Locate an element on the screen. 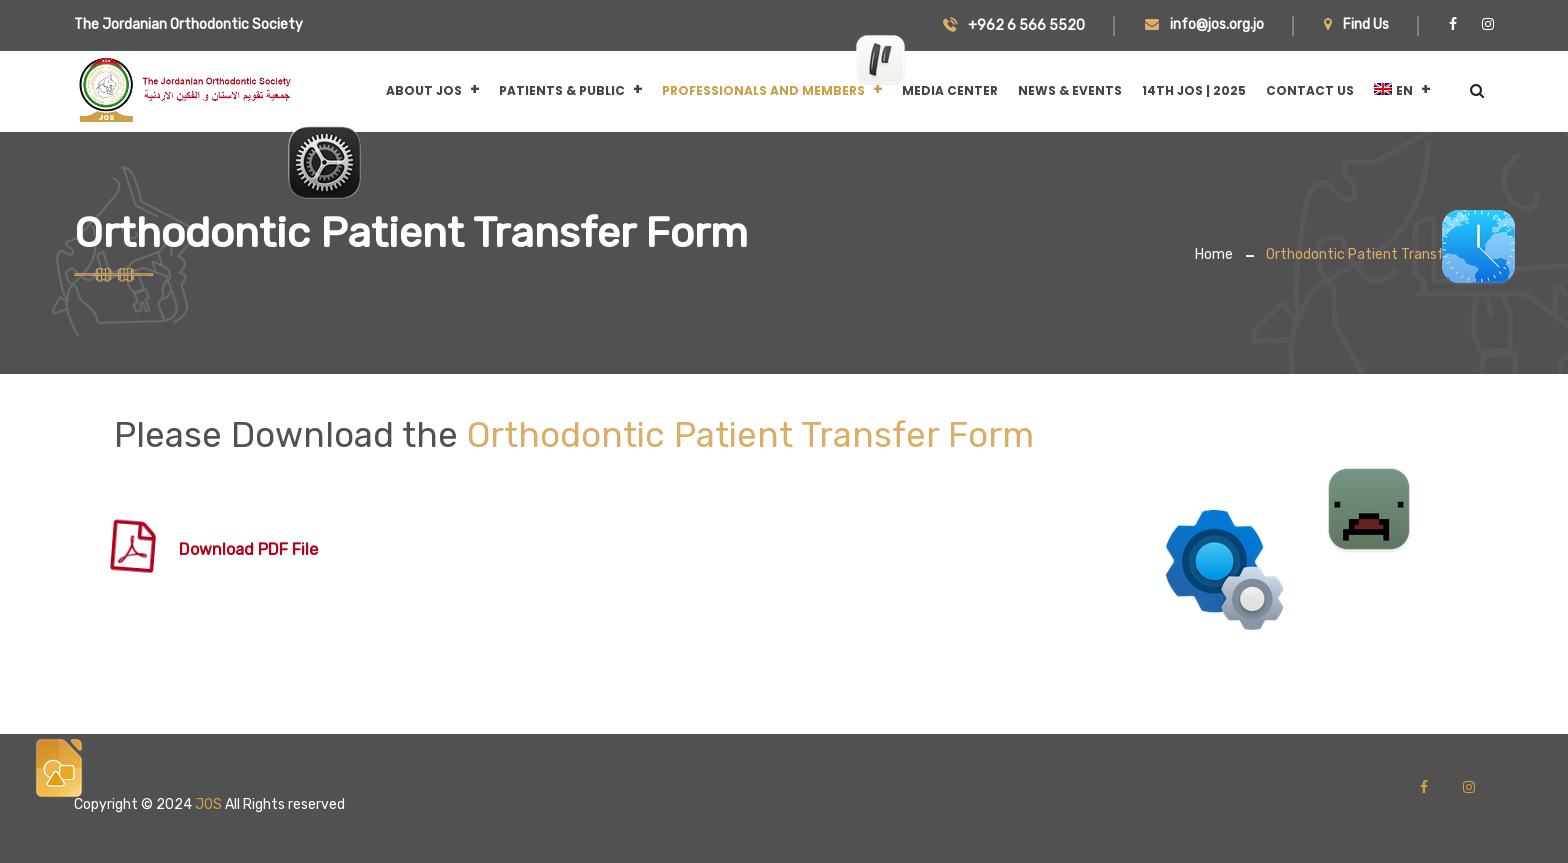  launch unturned game is located at coordinates (1369, 509).